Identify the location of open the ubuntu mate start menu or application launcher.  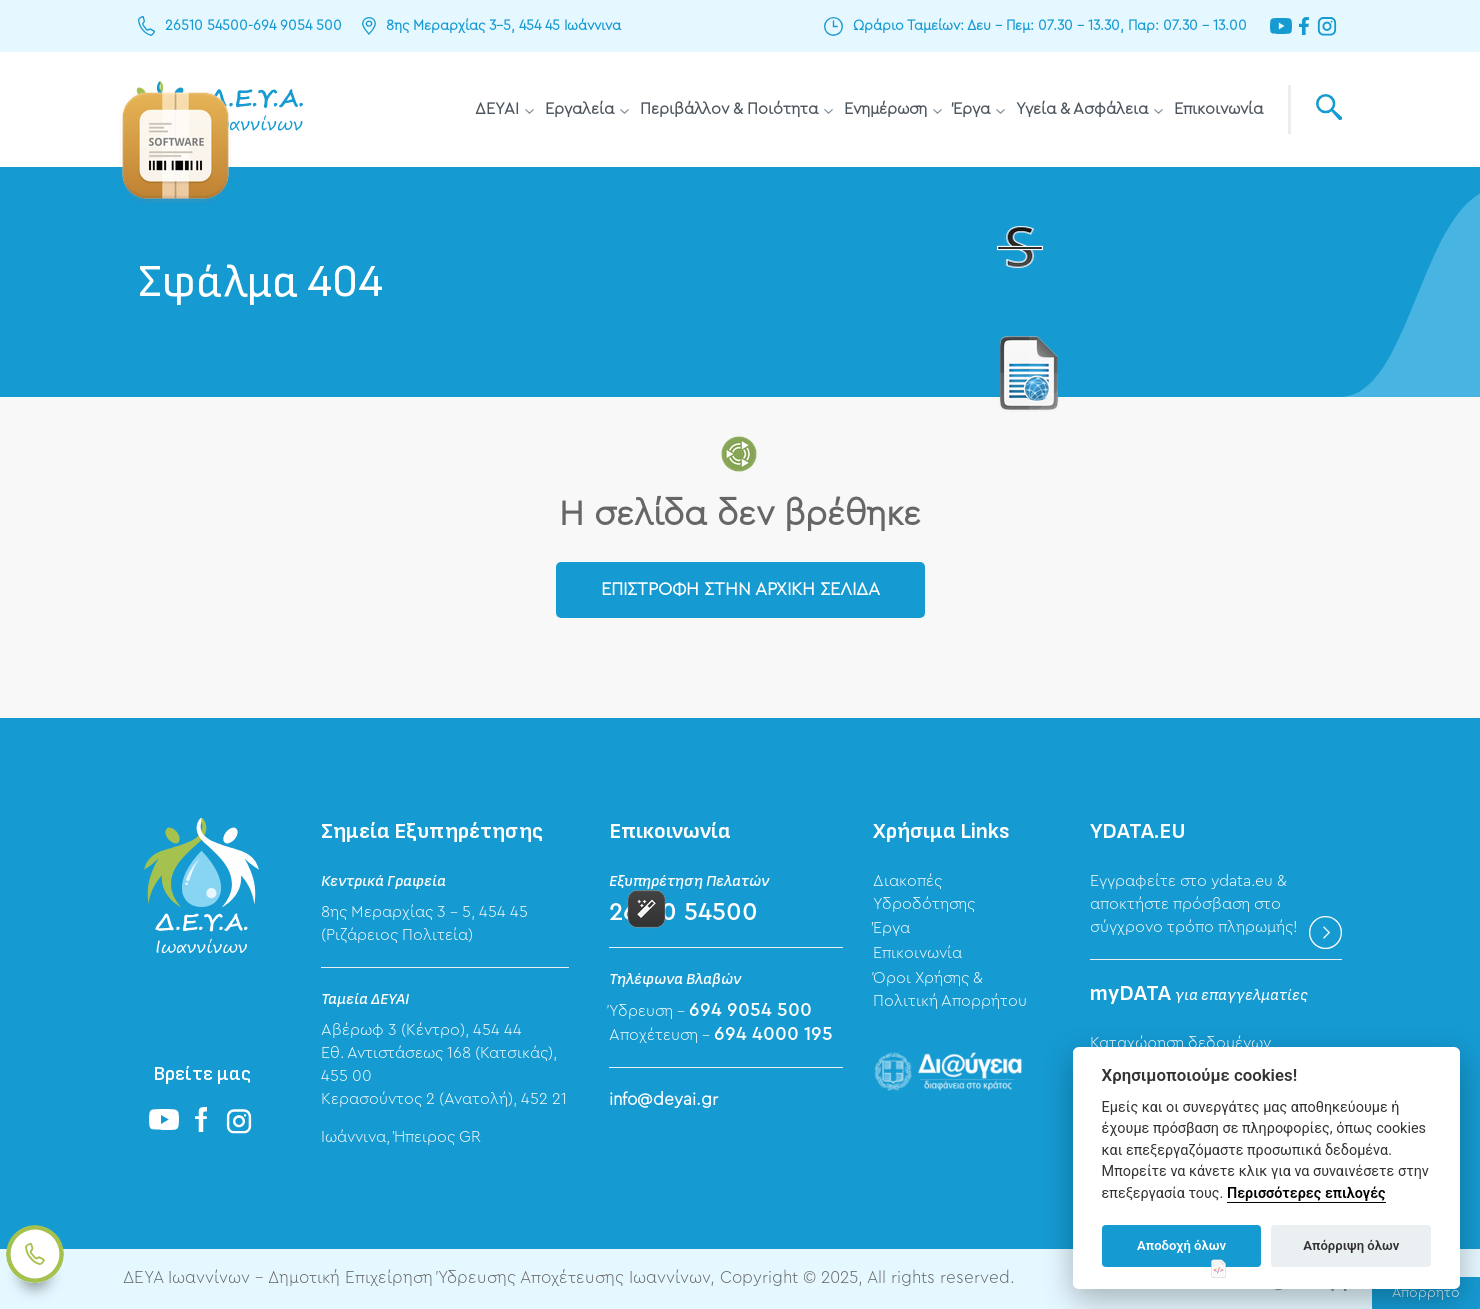
(739, 454).